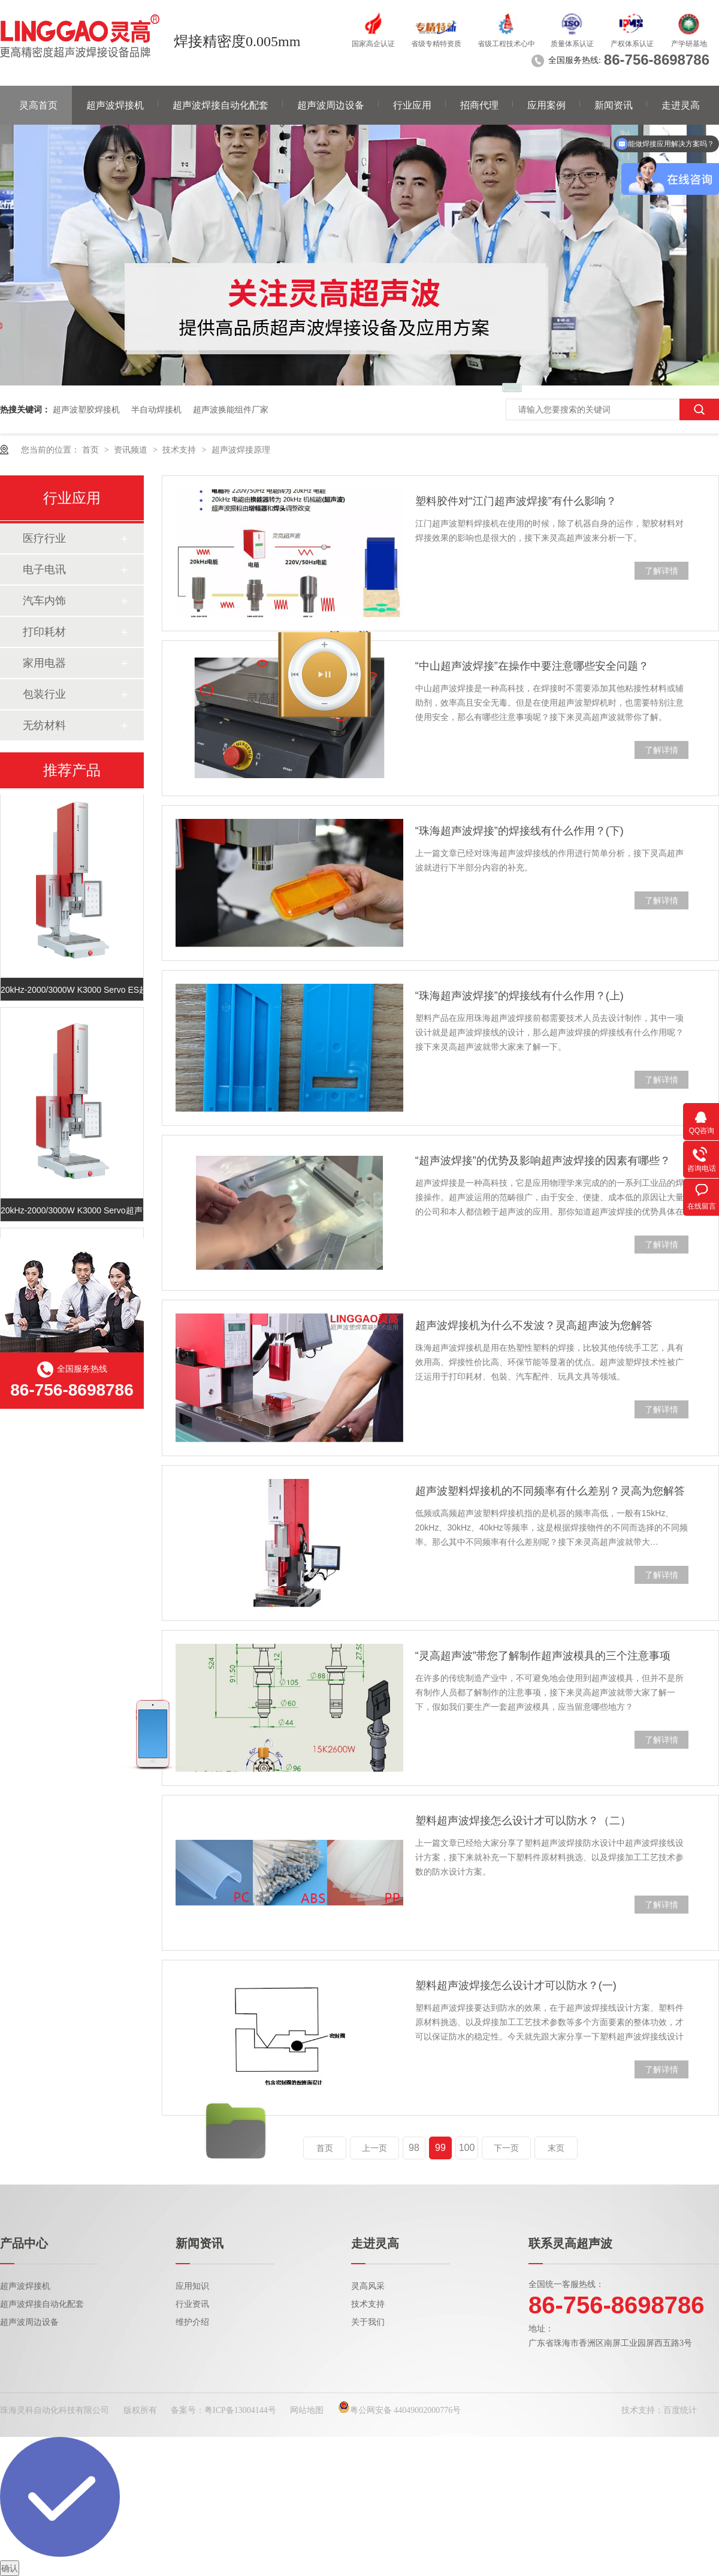 The width and height of the screenshot is (719, 2576). Describe the element at coordinates (324, 674) in the screenshot. I see `iPod shuffle device in orange` at that location.